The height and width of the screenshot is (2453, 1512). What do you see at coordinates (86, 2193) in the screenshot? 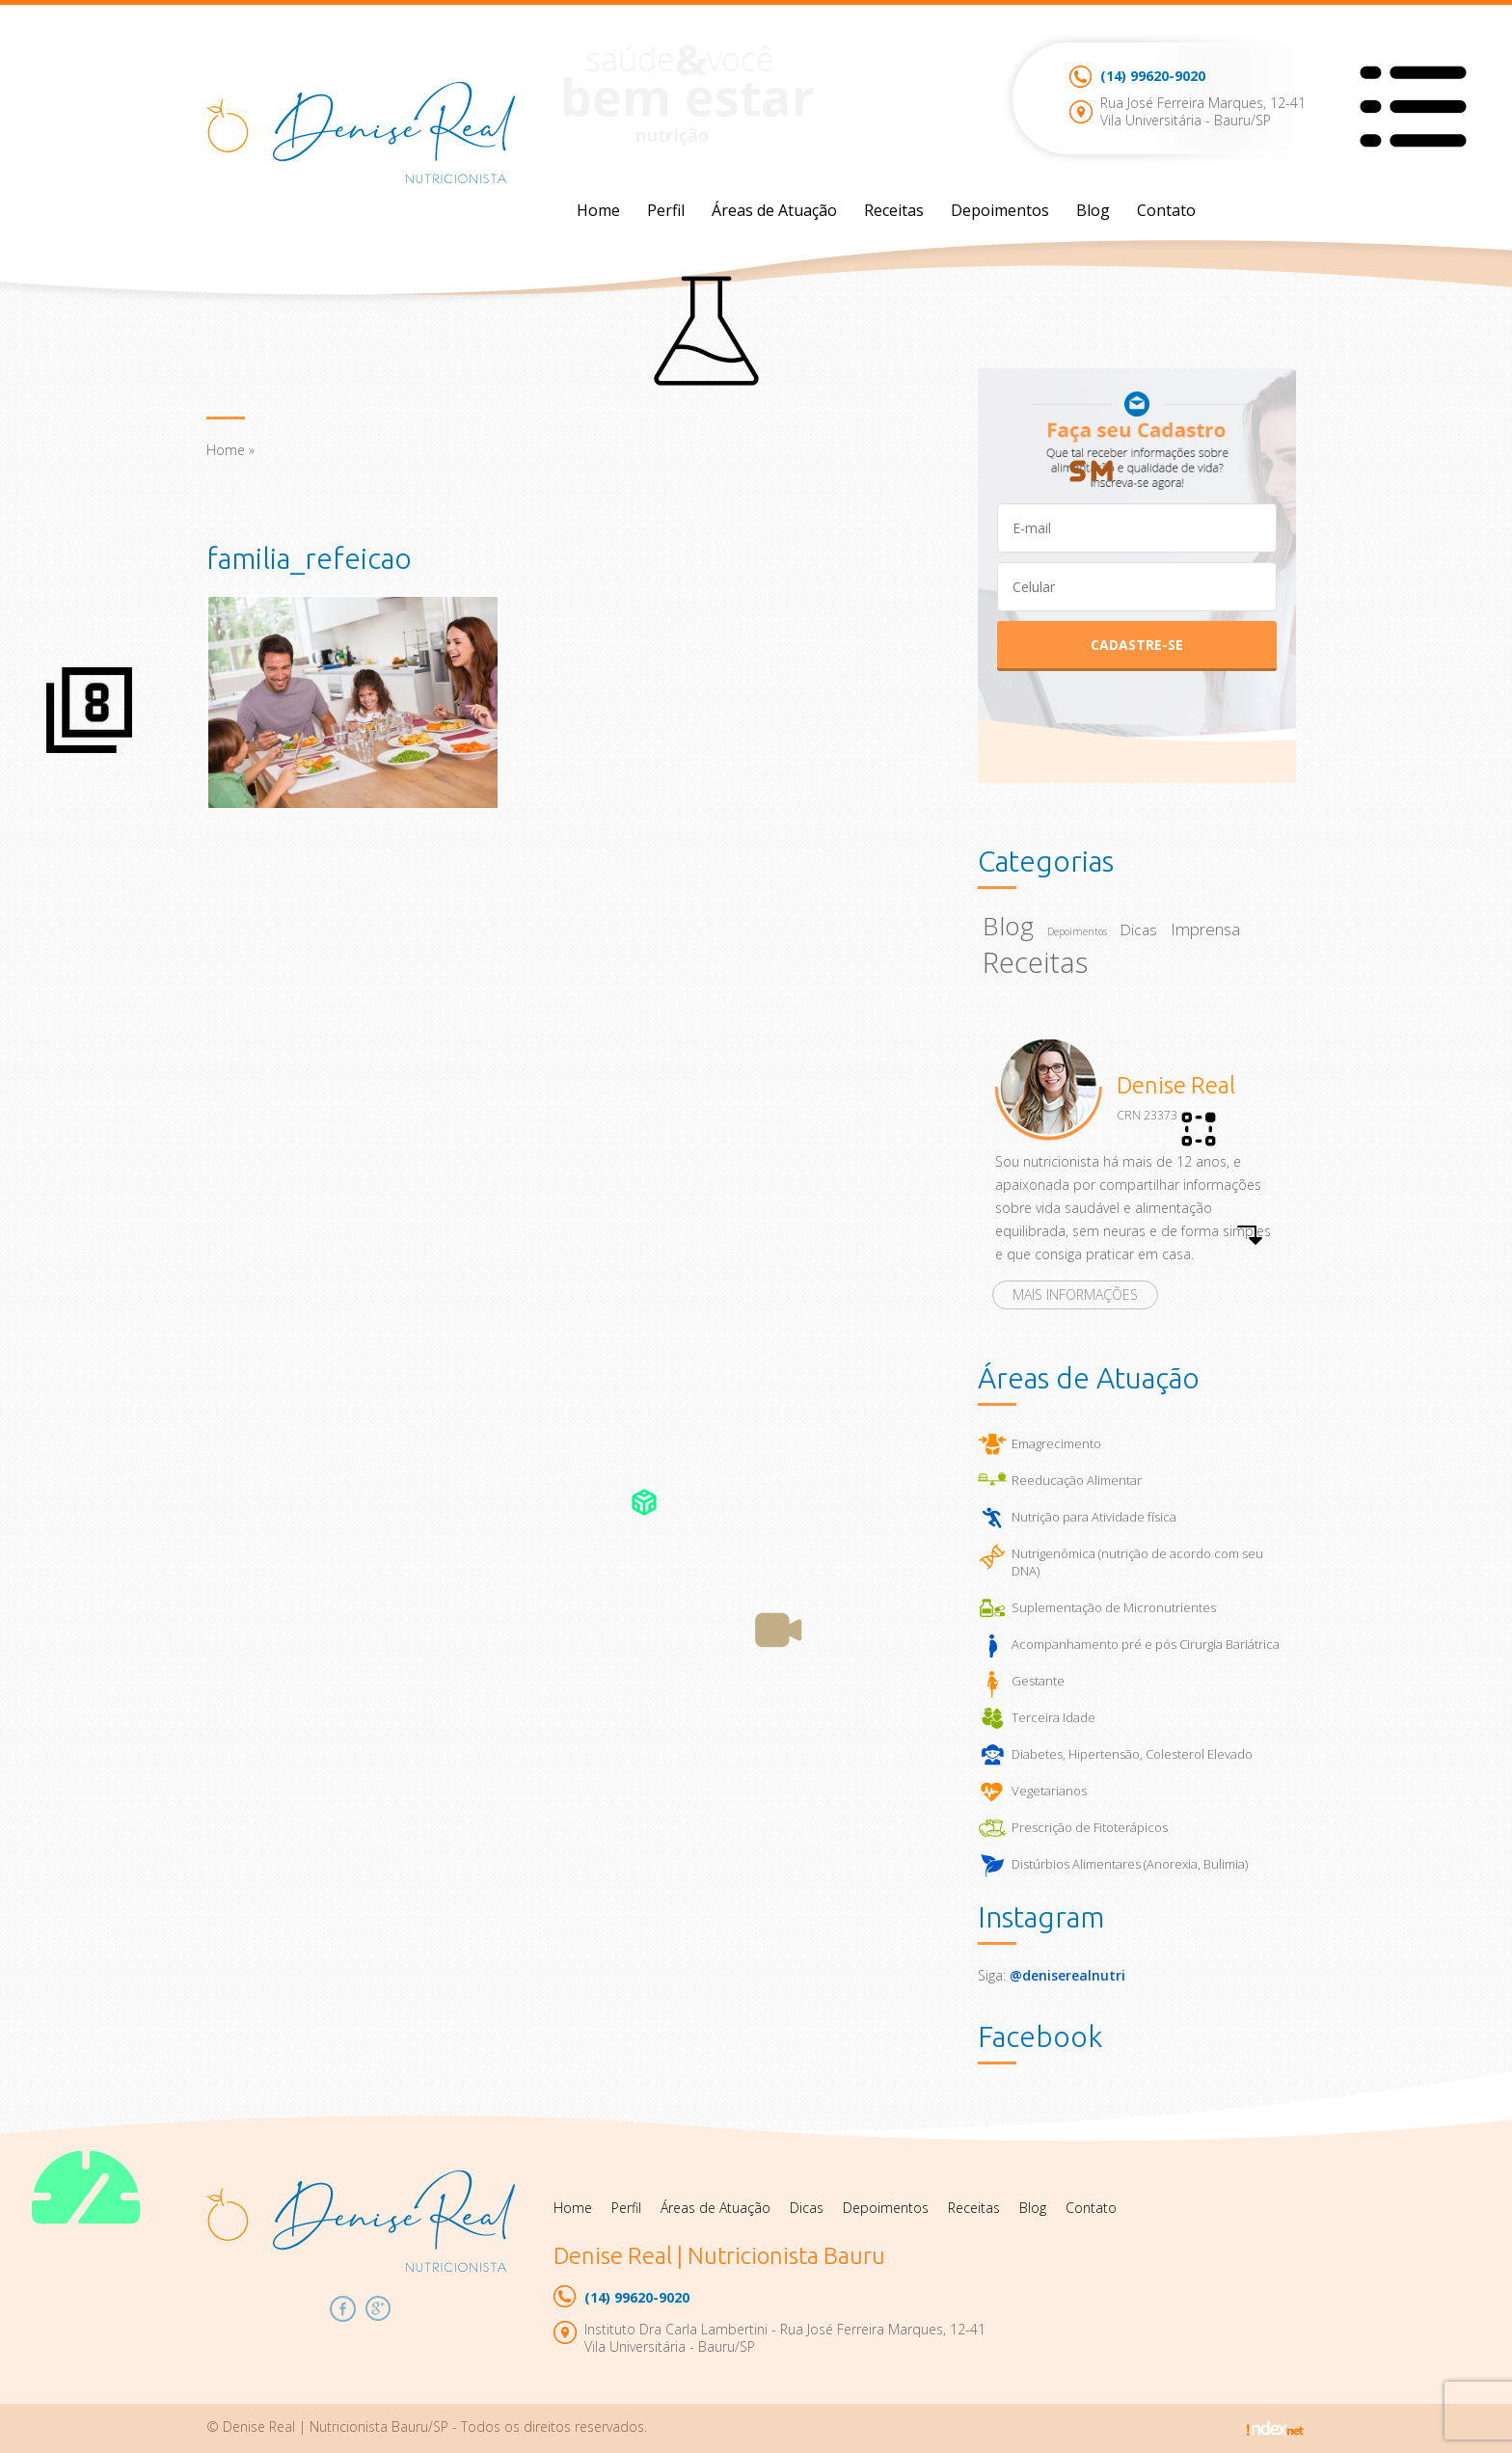
I see `view performance metrics or speed` at bounding box center [86, 2193].